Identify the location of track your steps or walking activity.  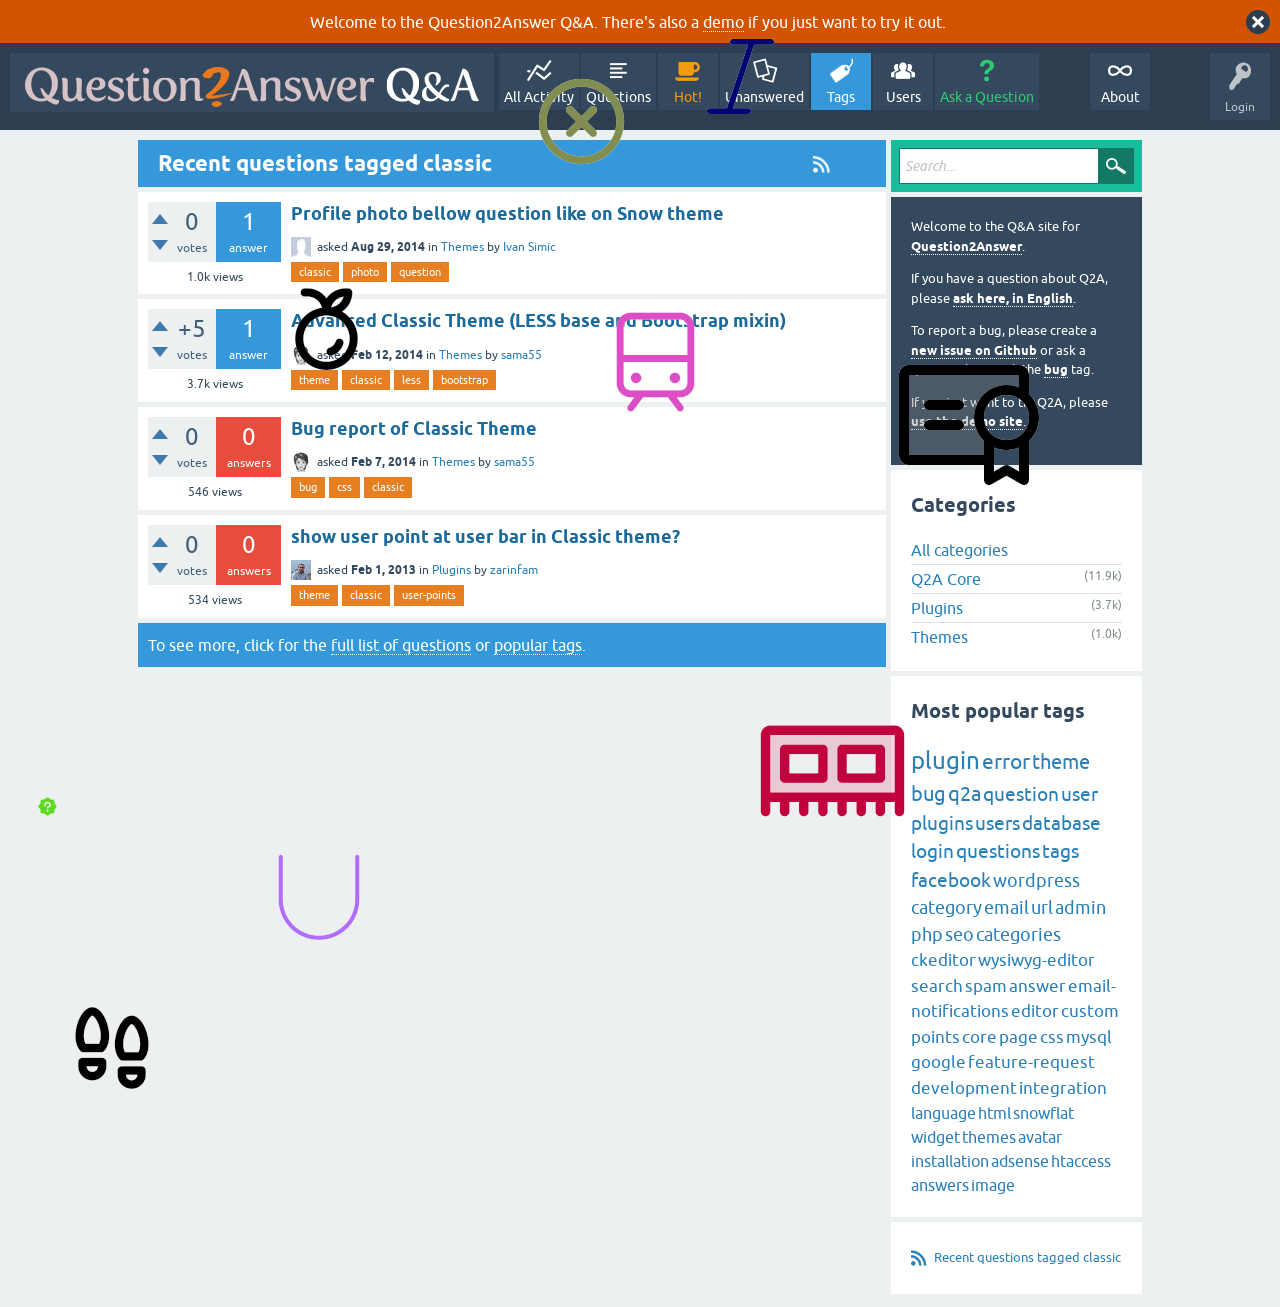
(112, 1048).